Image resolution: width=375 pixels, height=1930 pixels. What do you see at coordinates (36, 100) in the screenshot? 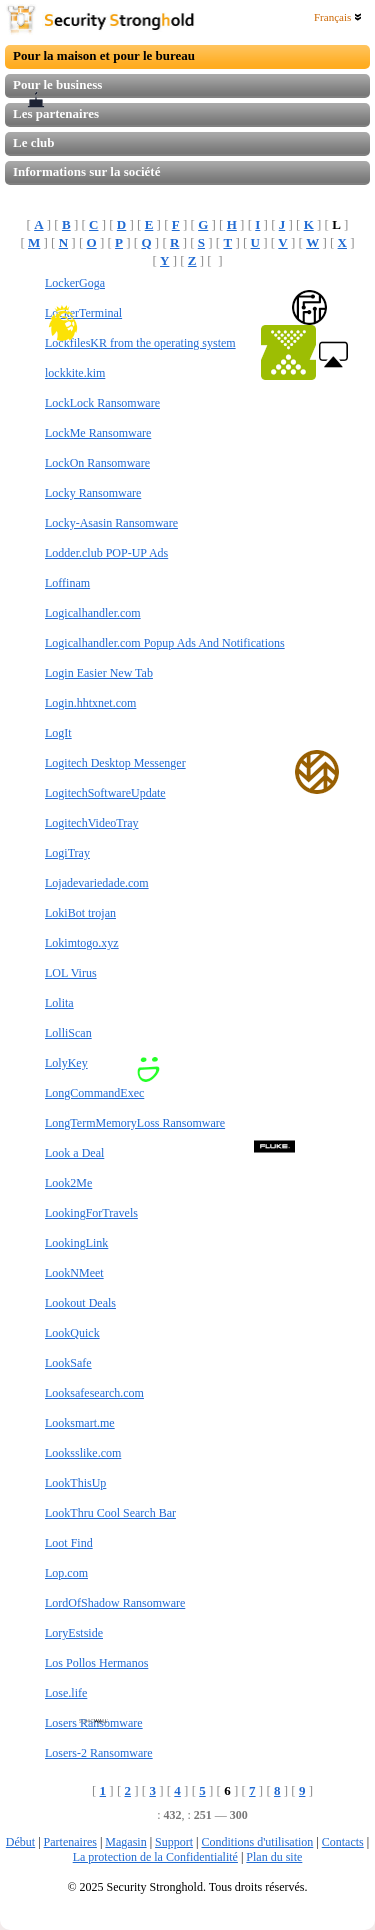
I see `view birthday or celebration reminders` at bounding box center [36, 100].